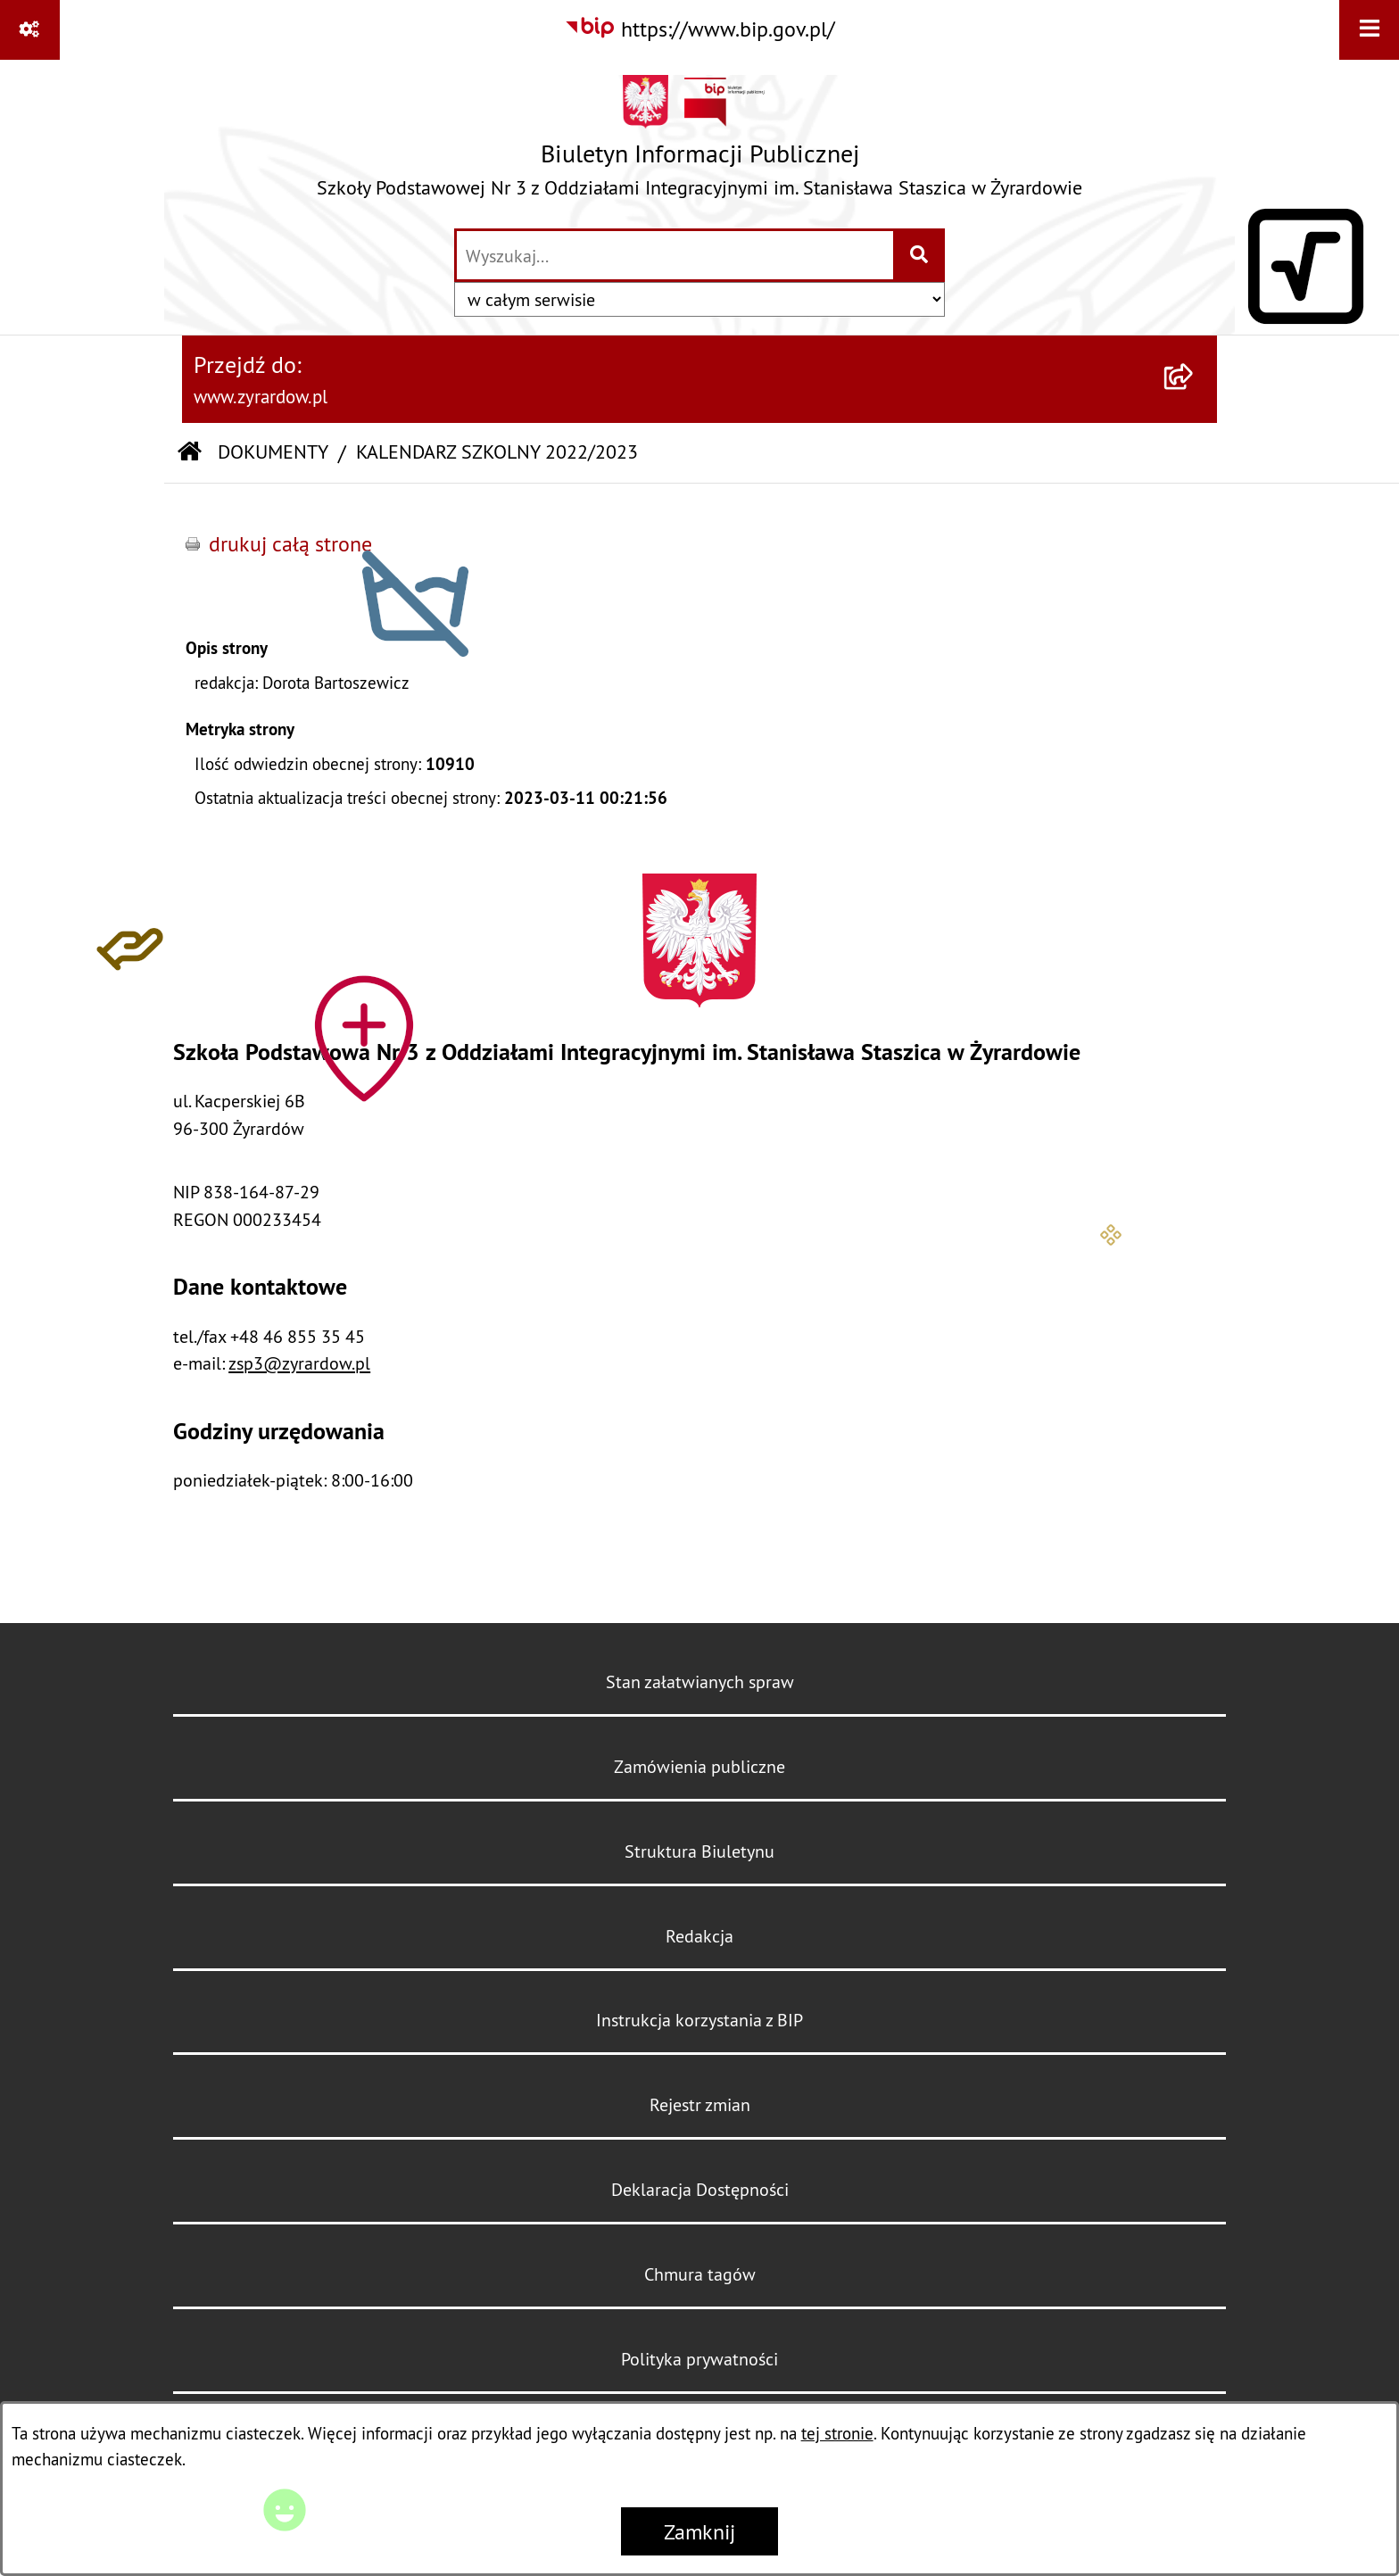 This screenshot has height=2576, width=1399. What do you see at coordinates (364, 1039) in the screenshot?
I see `add a new location pin` at bounding box center [364, 1039].